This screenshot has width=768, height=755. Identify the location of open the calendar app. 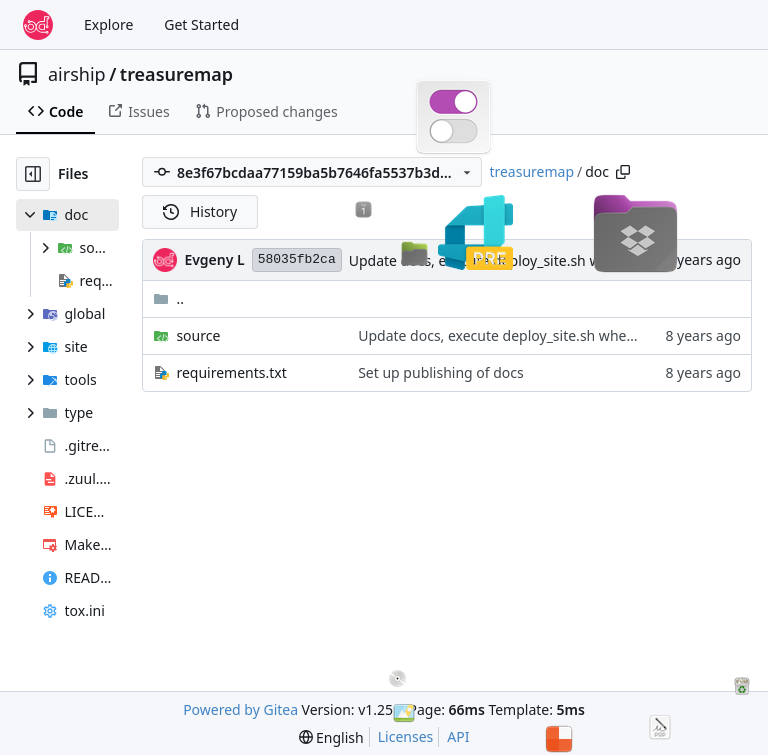
(363, 209).